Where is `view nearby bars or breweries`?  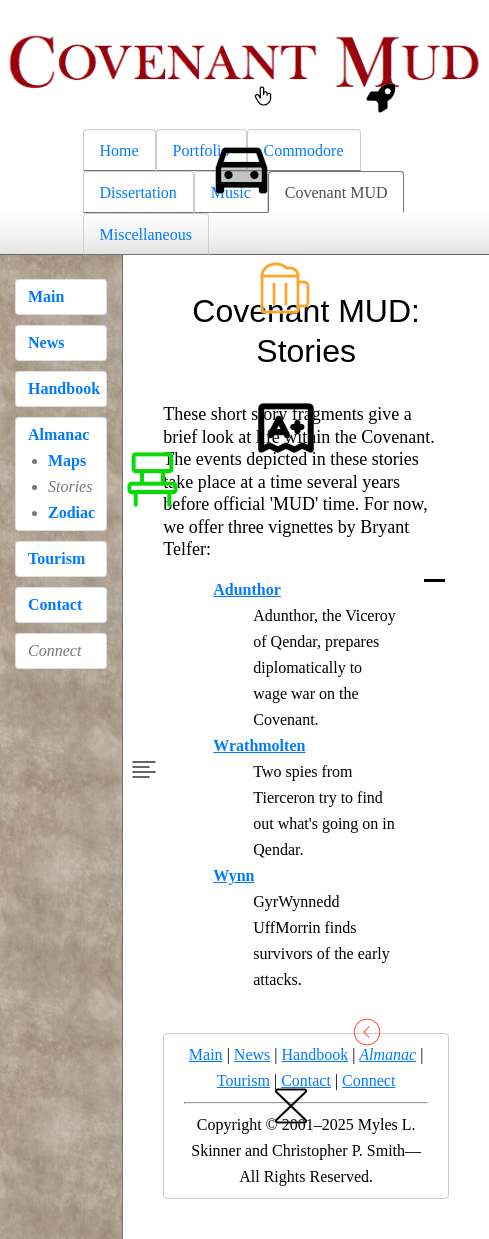
view nearby bars or breweries is located at coordinates (282, 290).